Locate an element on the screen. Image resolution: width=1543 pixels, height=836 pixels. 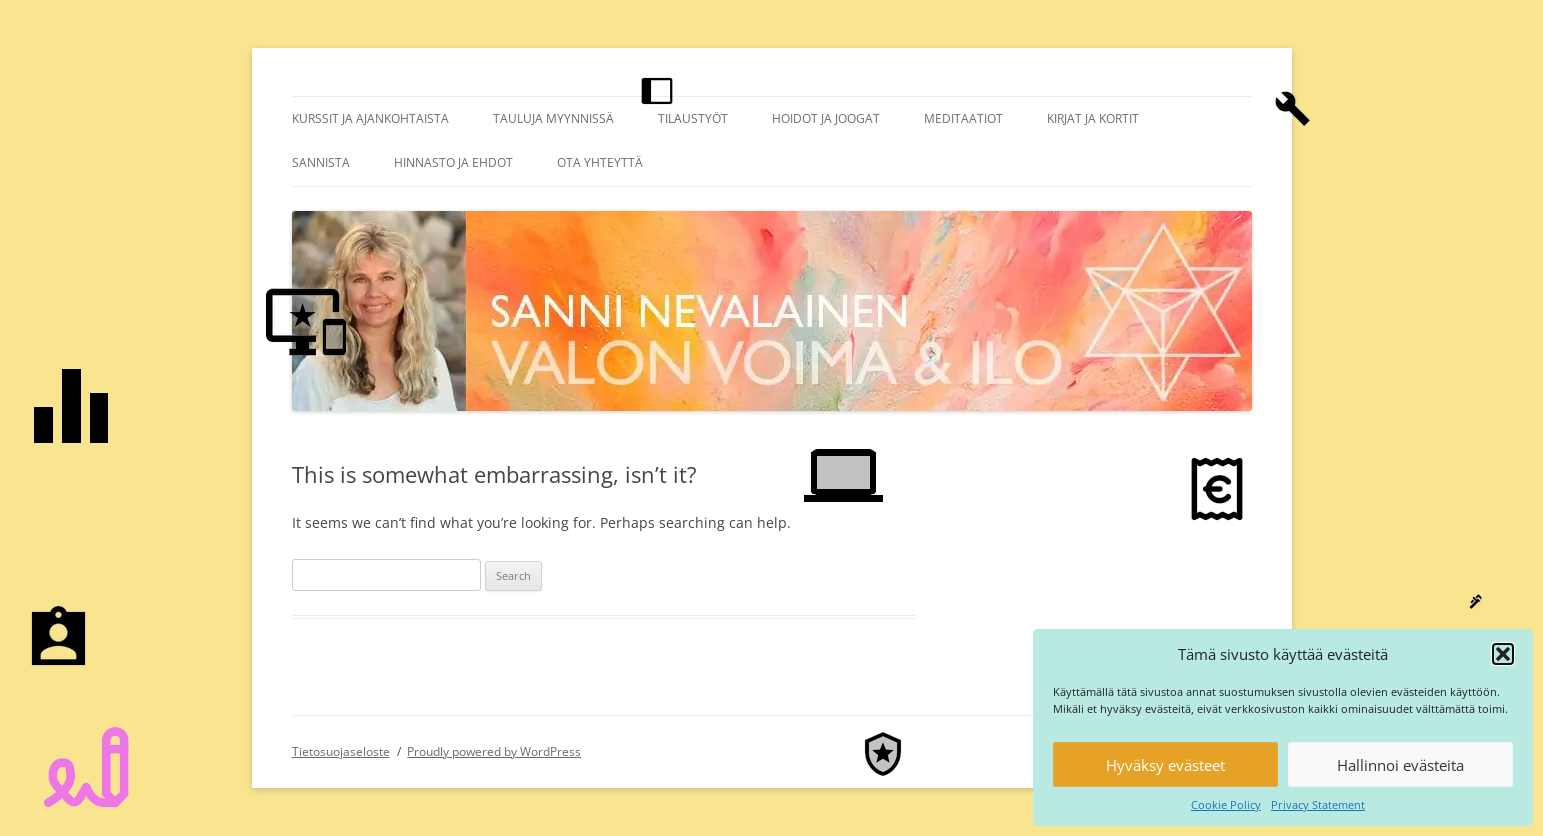
sign a document or form is located at coordinates (88, 771).